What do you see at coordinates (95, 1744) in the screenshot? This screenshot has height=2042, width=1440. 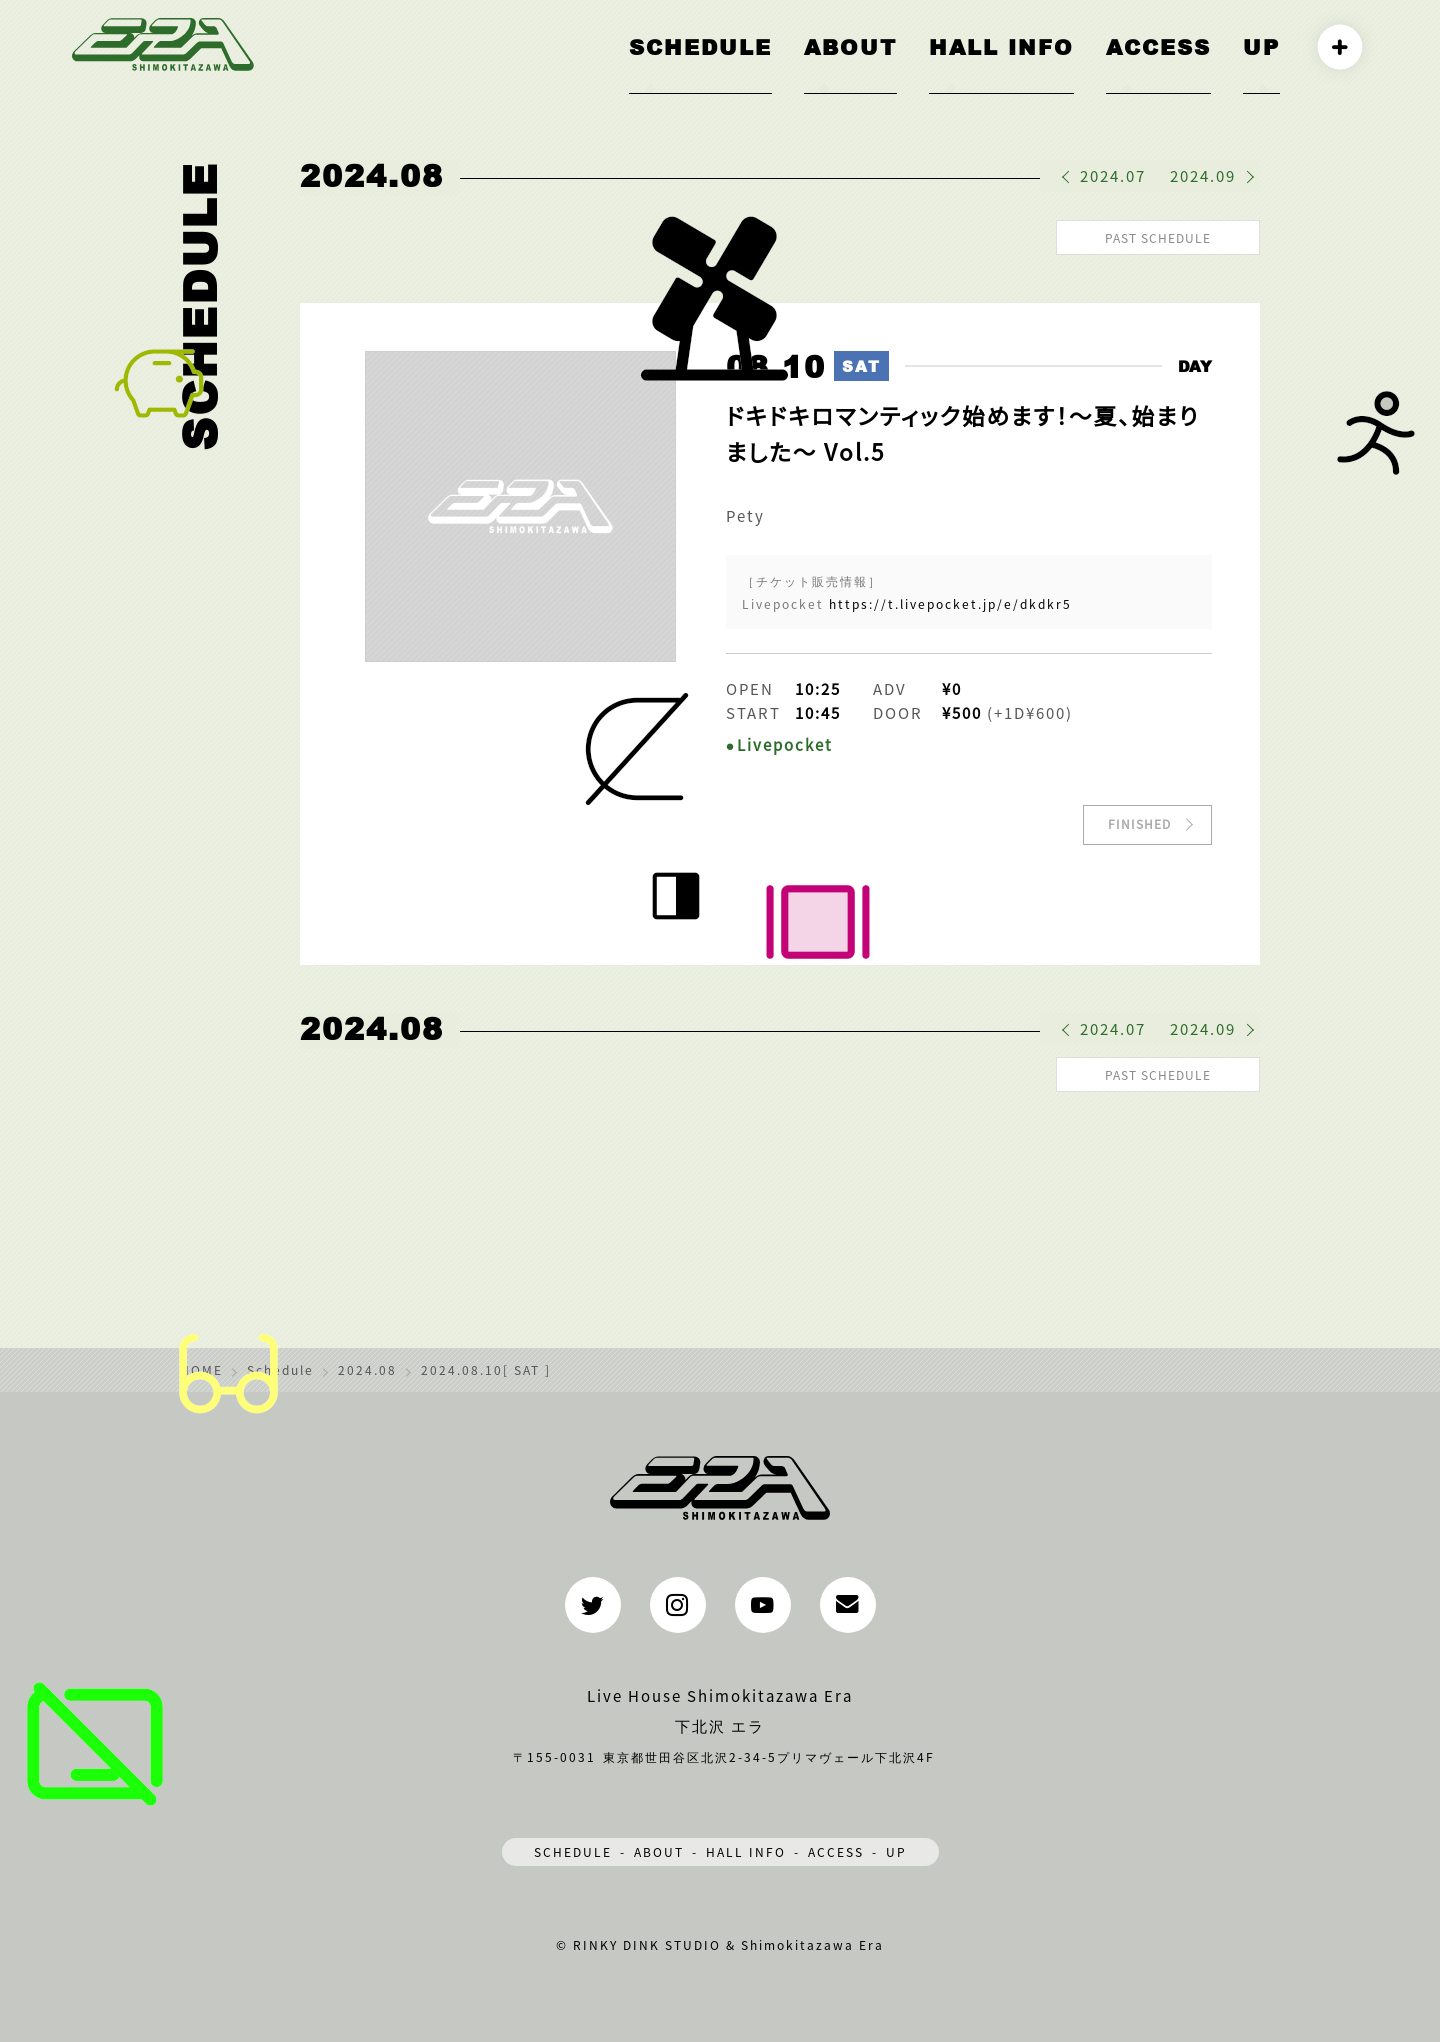 I see `iPad is disconnected or unavailable` at bounding box center [95, 1744].